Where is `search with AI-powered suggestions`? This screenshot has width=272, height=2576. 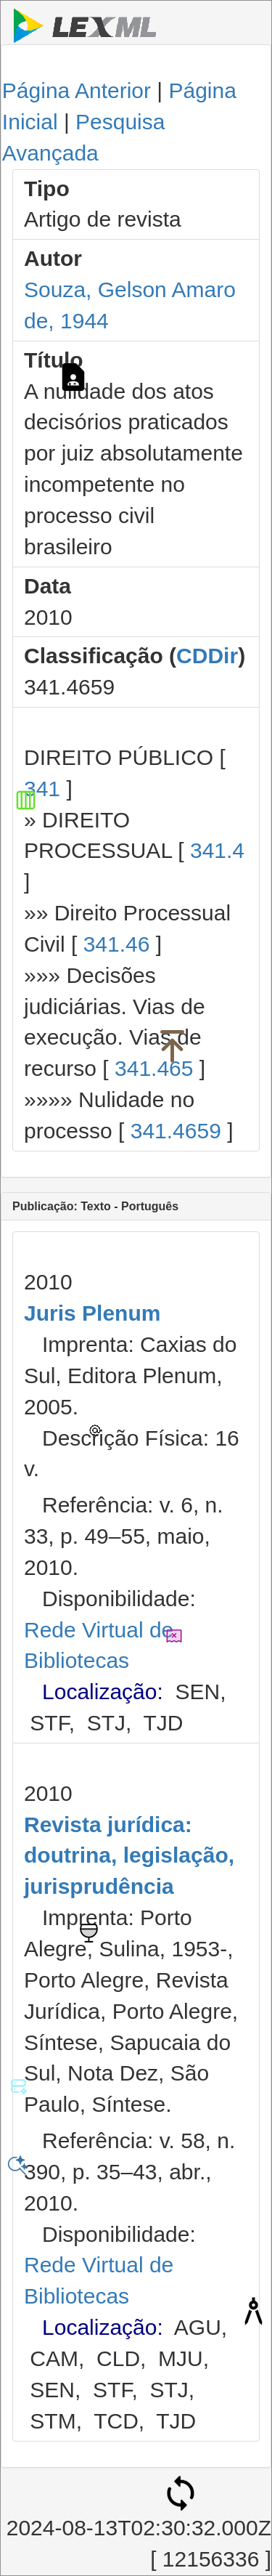
search with AI-powered suggestions is located at coordinates (17, 2166).